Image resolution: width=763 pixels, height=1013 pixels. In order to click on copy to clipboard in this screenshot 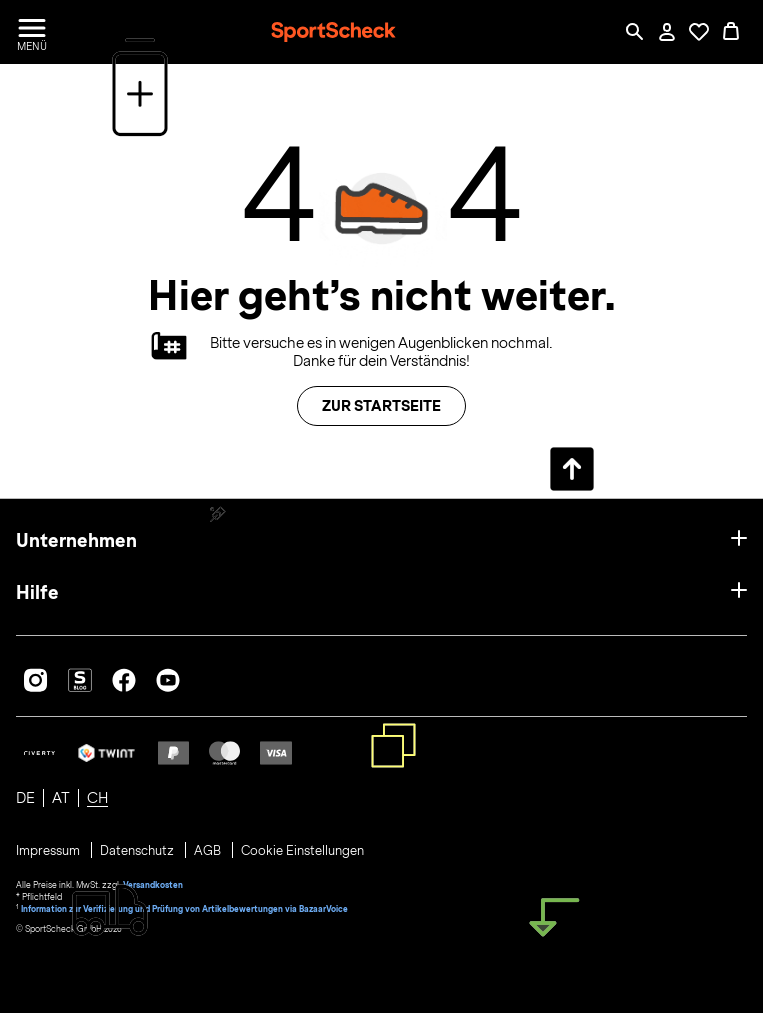, I will do `click(393, 745)`.